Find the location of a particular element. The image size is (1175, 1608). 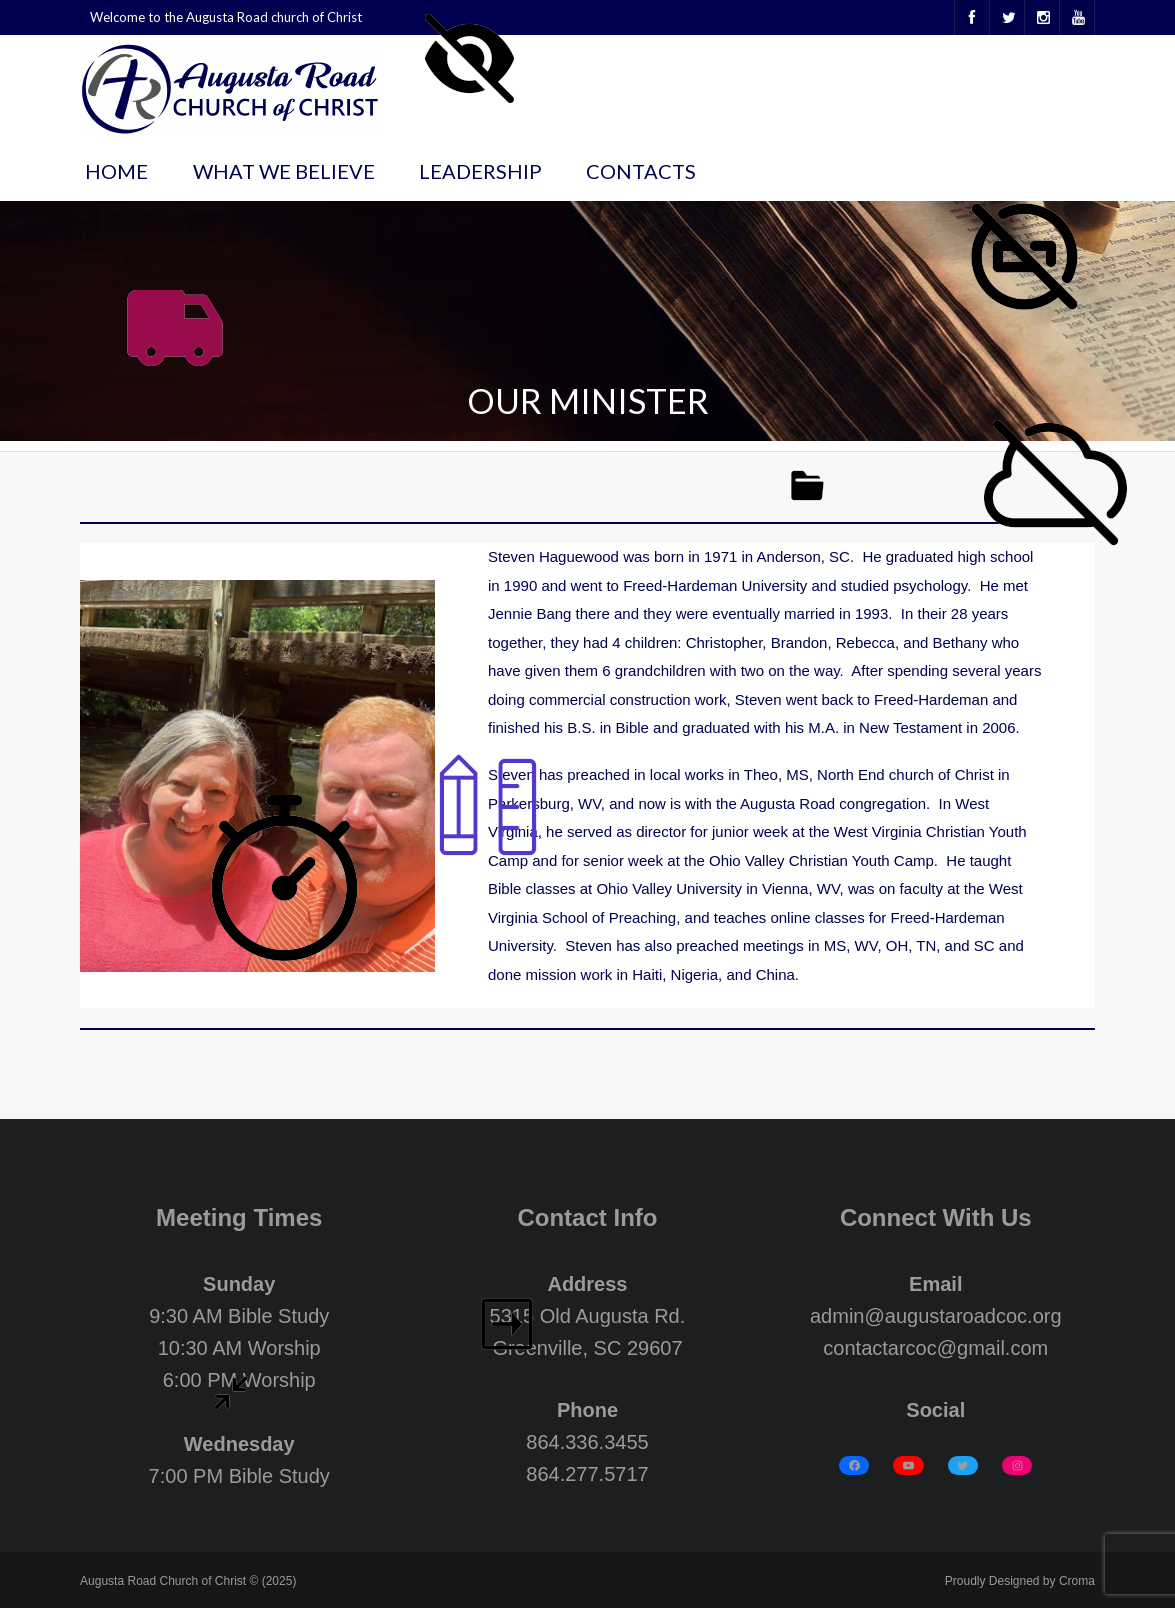

indicates a renamed file in a diff view is located at coordinates (507, 1324).